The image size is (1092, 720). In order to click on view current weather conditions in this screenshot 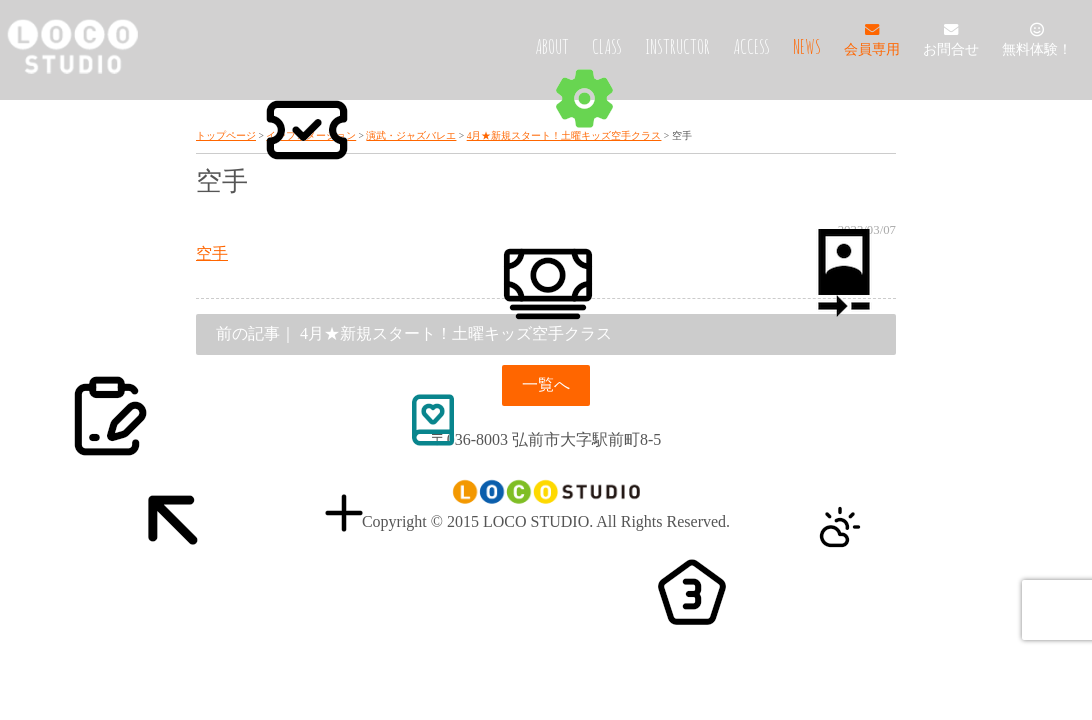, I will do `click(840, 527)`.